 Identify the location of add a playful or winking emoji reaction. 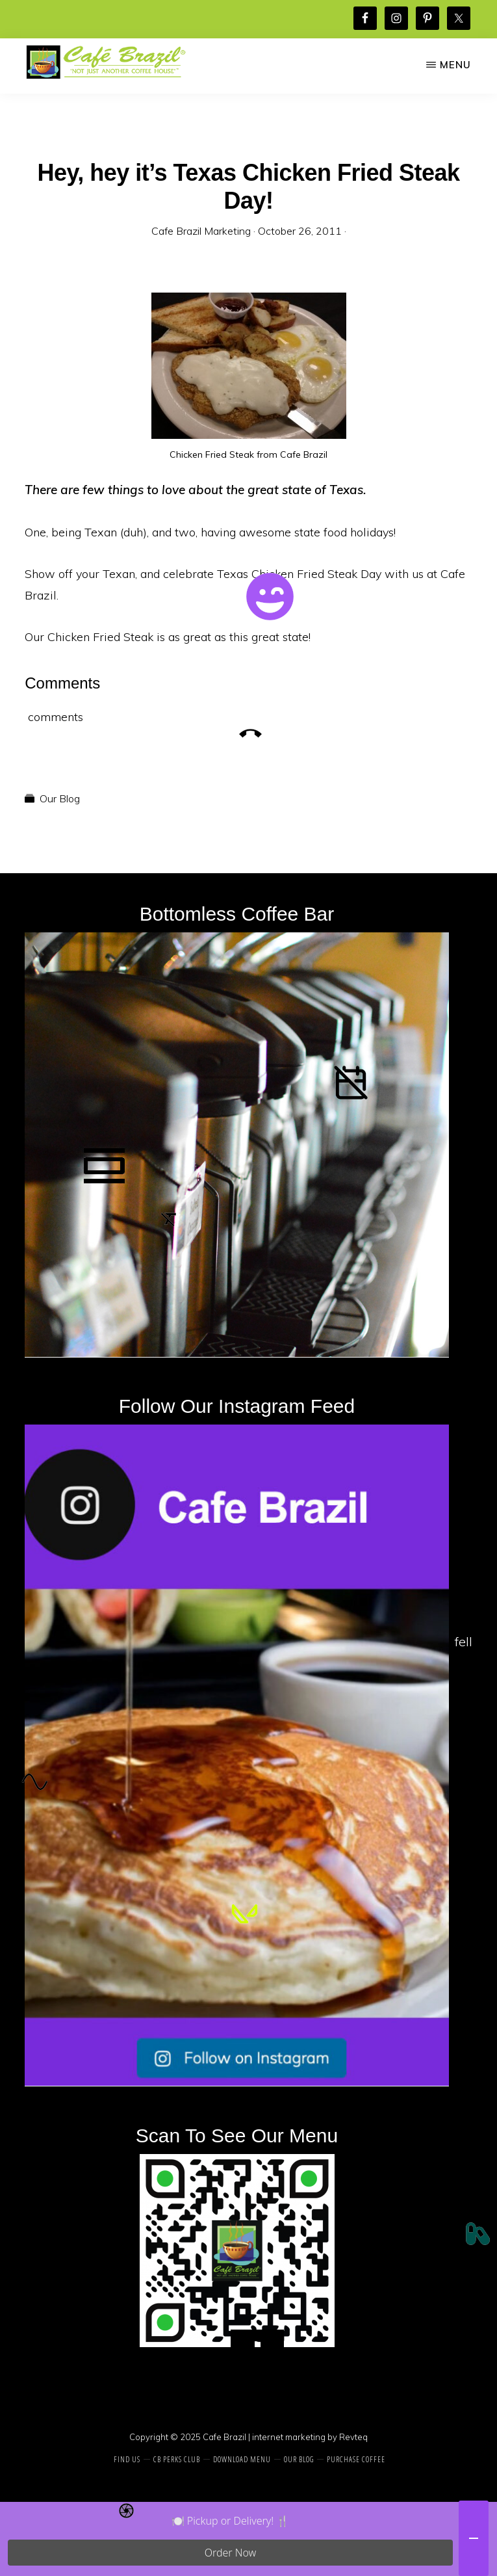
(270, 596).